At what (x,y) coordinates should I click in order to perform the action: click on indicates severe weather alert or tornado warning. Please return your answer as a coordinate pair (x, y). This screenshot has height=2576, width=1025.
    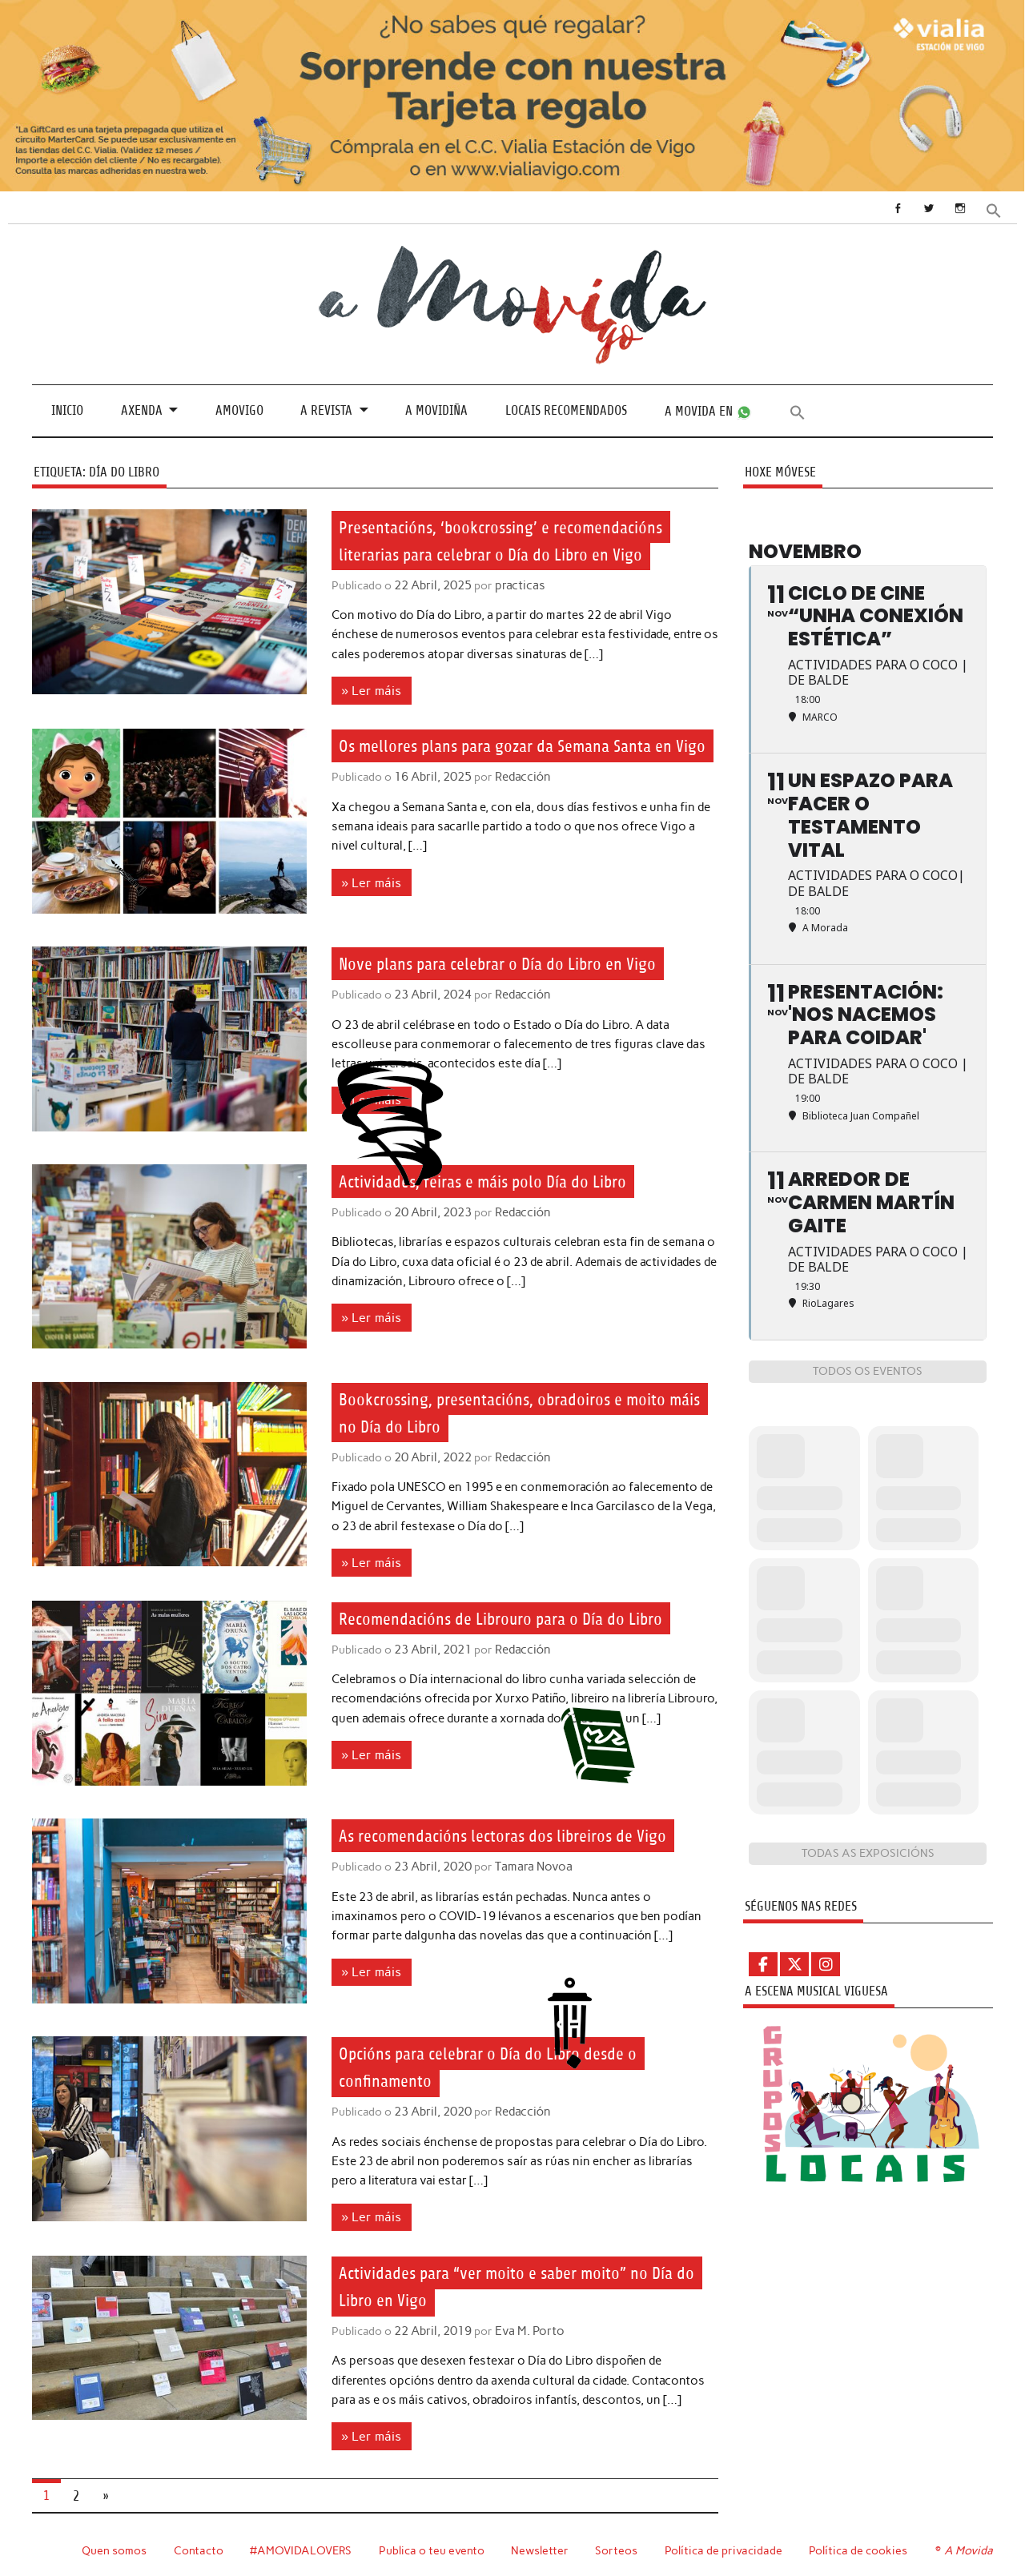
    Looking at the image, I should click on (391, 1123).